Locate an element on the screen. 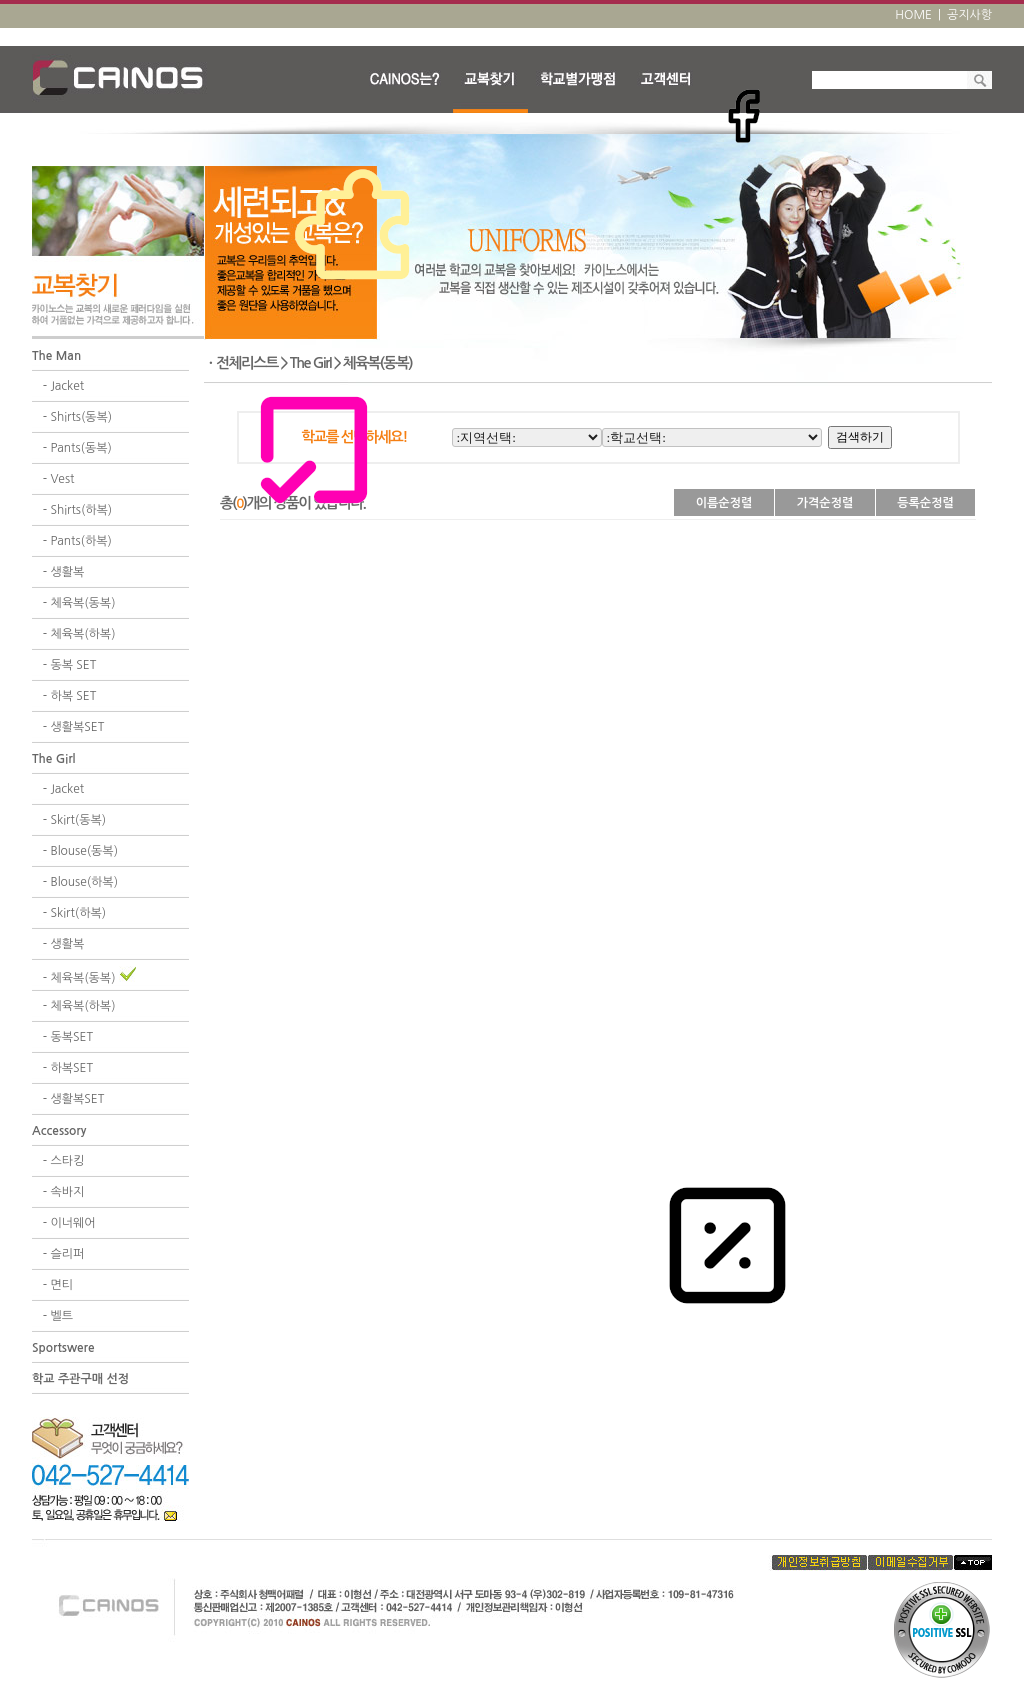 This screenshot has height=1682, width=1024. open Facebook app is located at coordinates (743, 116).